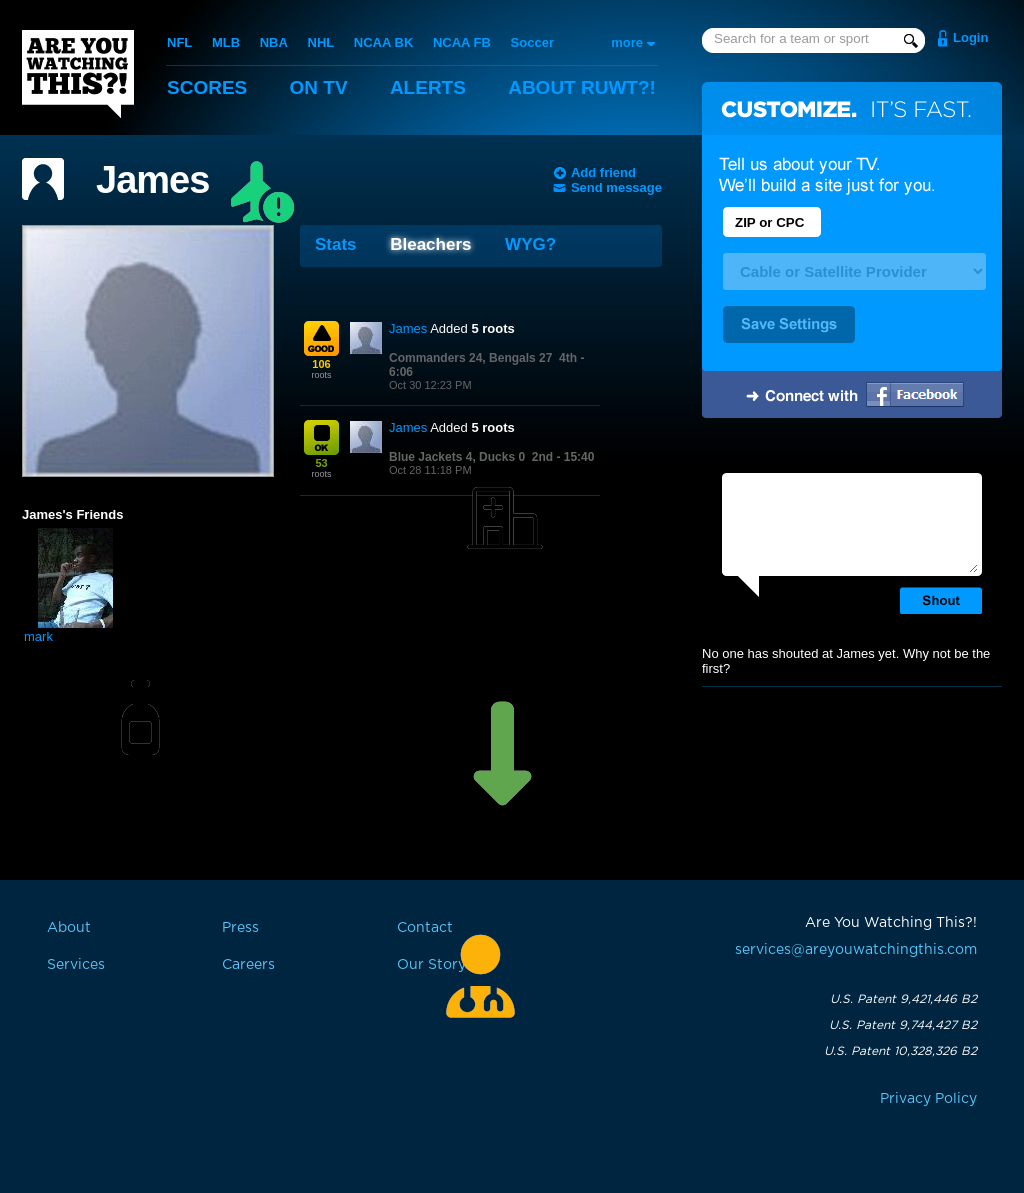 This screenshot has width=1024, height=1193. Describe the element at coordinates (140, 717) in the screenshot. I see `browse wine selection or menu` at that location.